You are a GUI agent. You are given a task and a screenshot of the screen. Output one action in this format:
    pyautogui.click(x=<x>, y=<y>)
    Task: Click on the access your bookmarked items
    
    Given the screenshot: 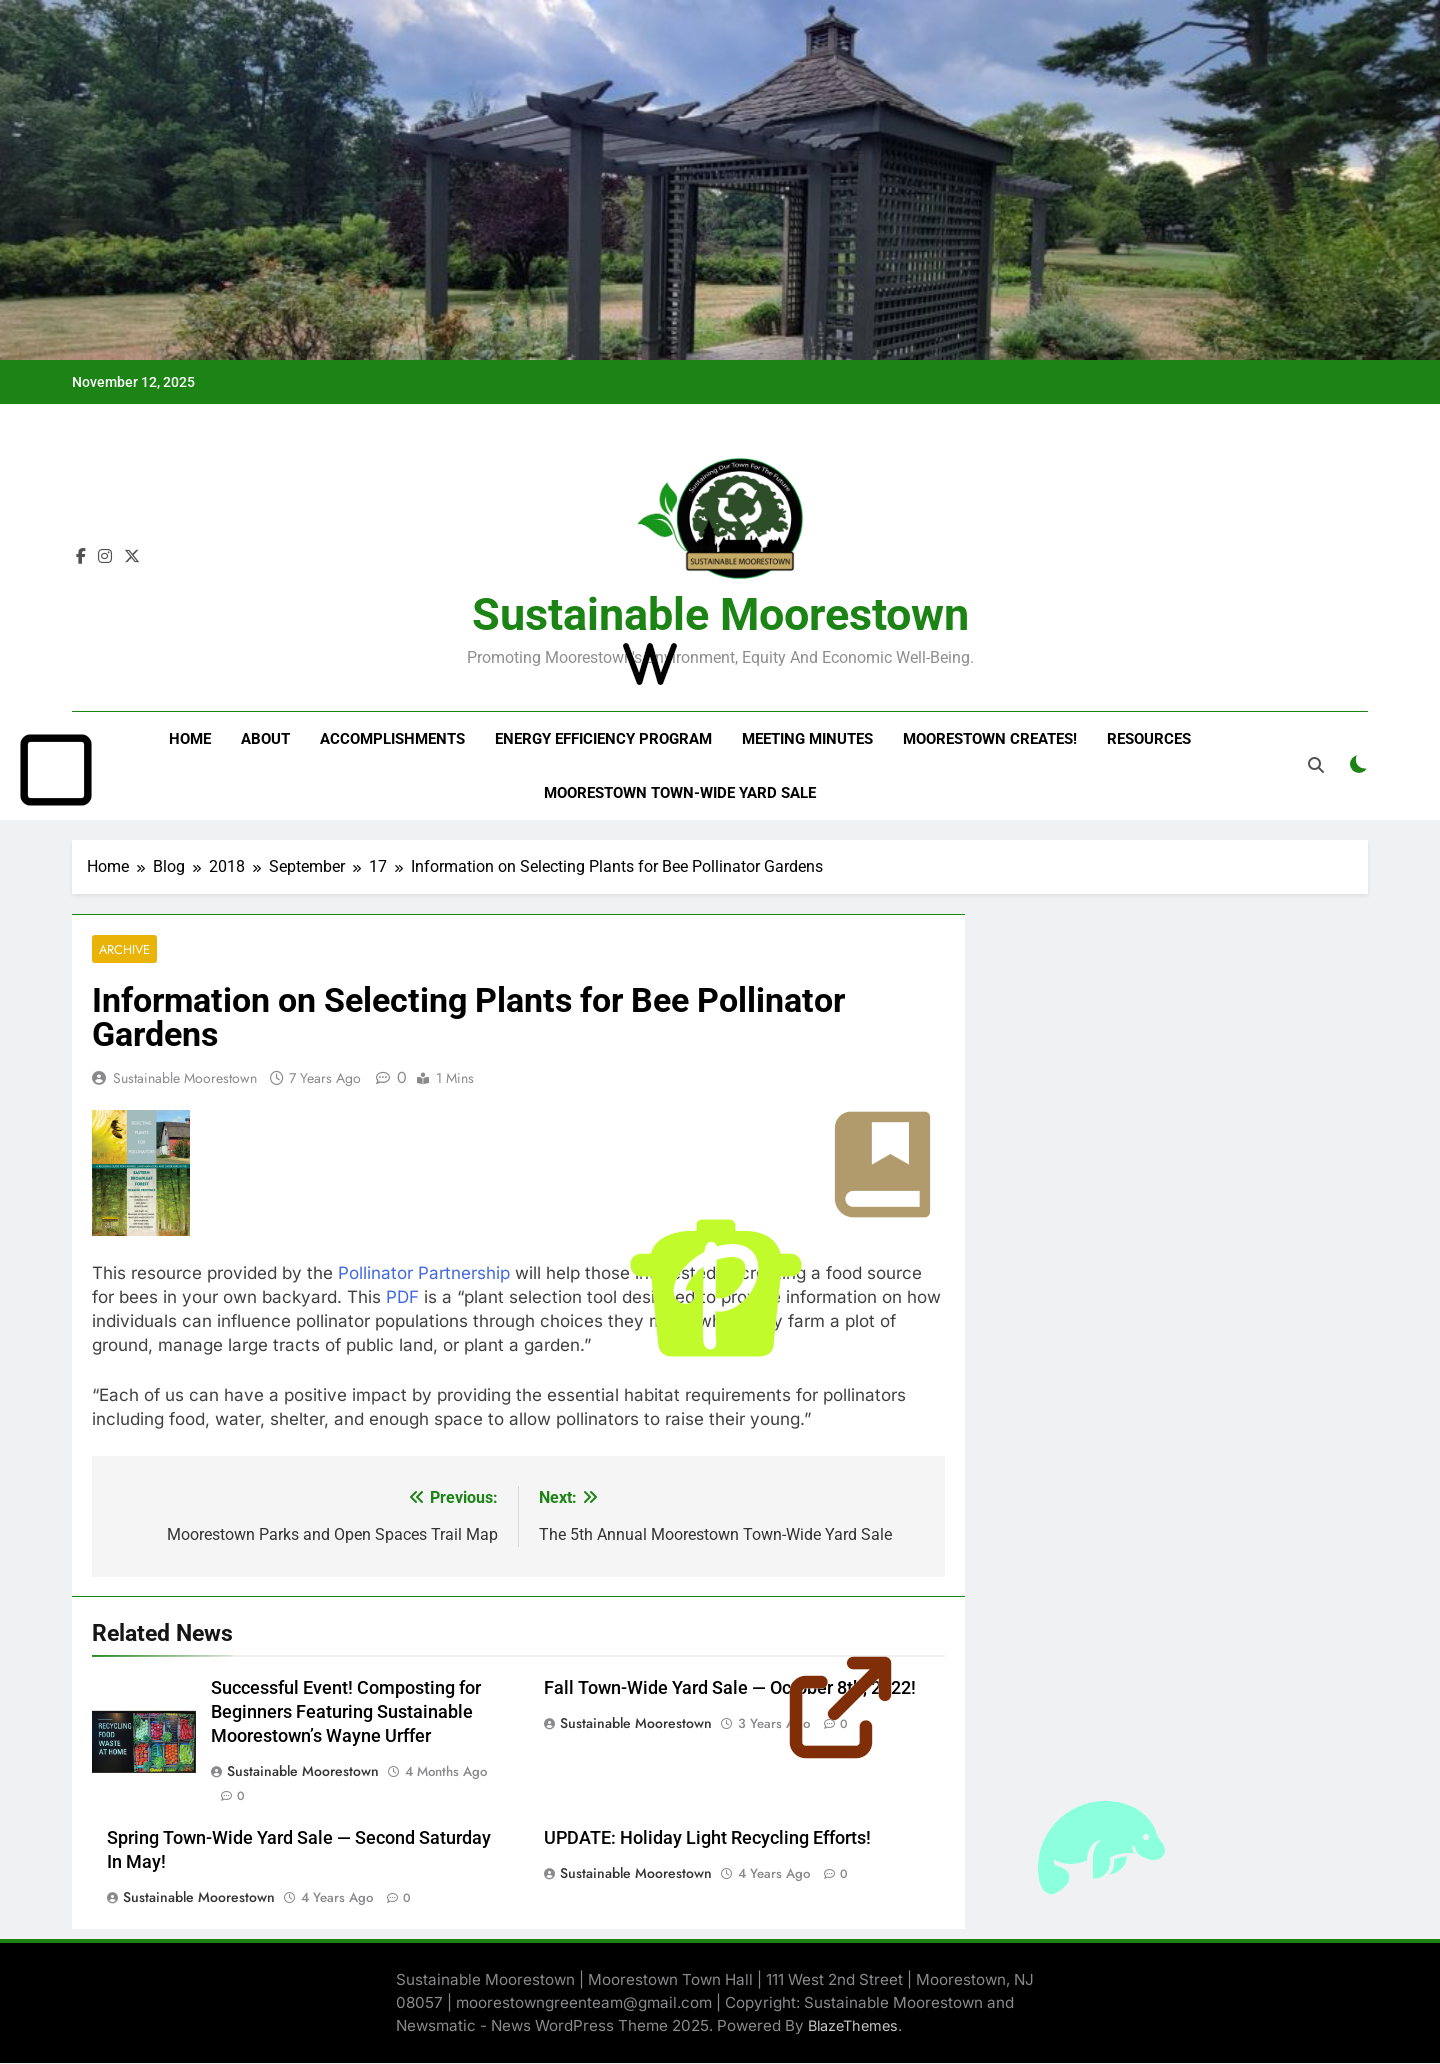 What is the action you would take?
    pyautogui.click(x=882, y=1164)
    